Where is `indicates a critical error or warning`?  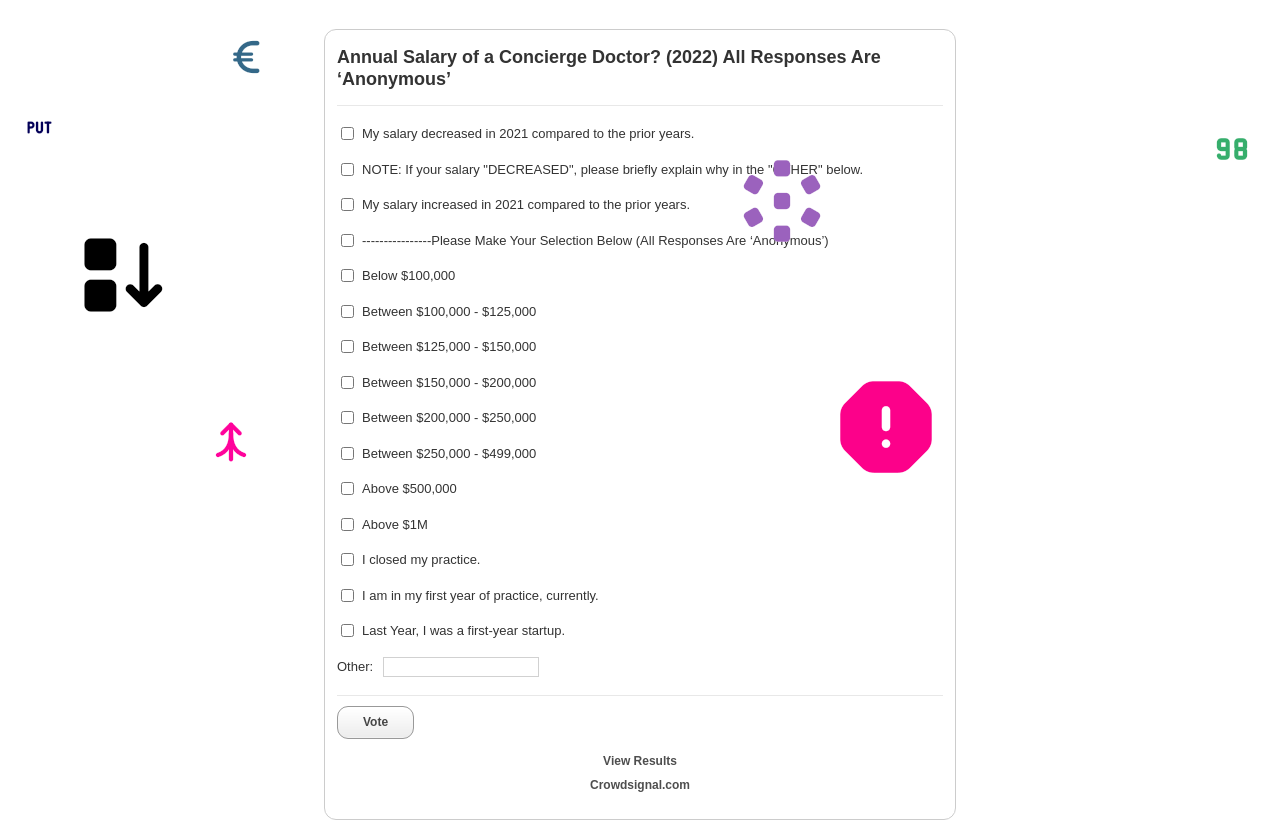
indicates a critical error or warning is located at coordinates (886, 427).